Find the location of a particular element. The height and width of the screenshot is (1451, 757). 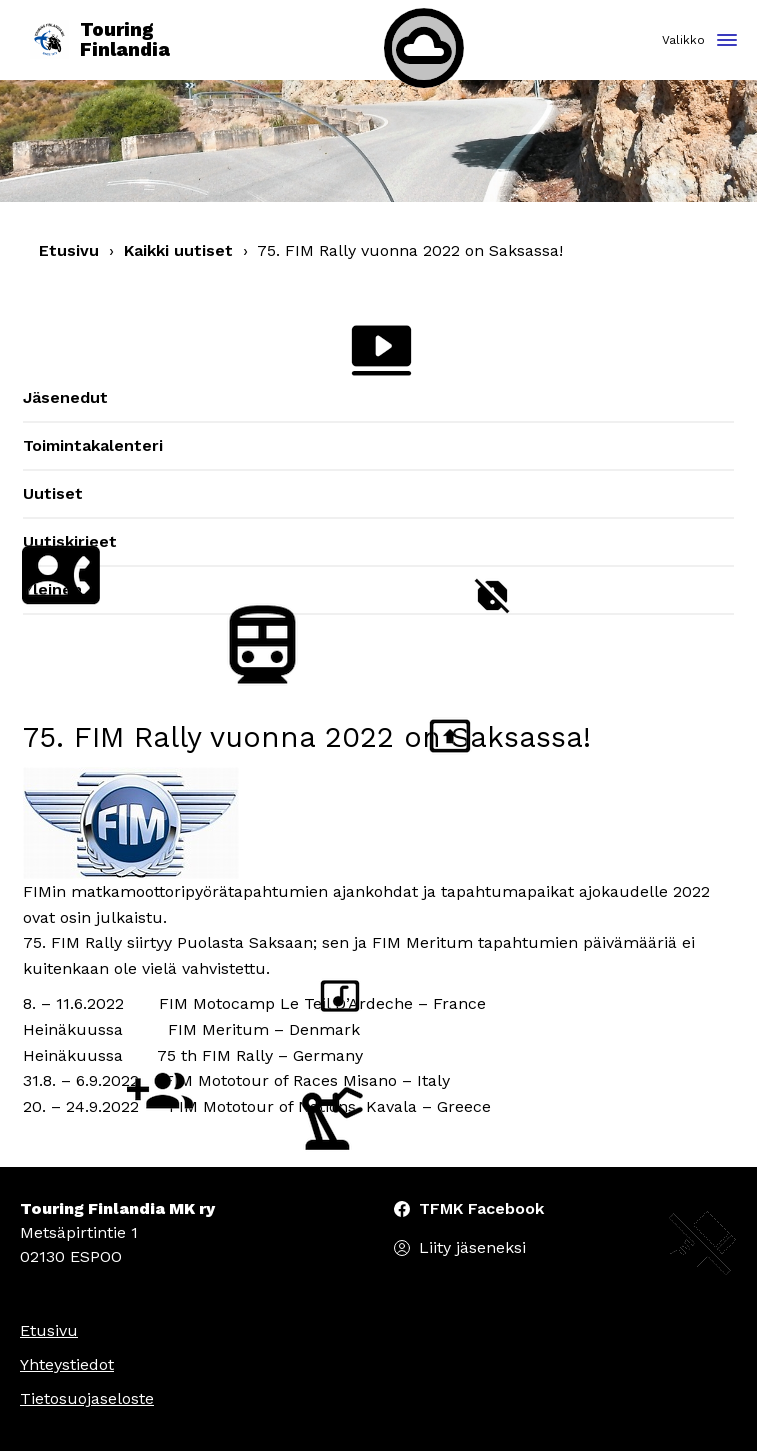

view contact's phone number is located at coordinates (61, 575).